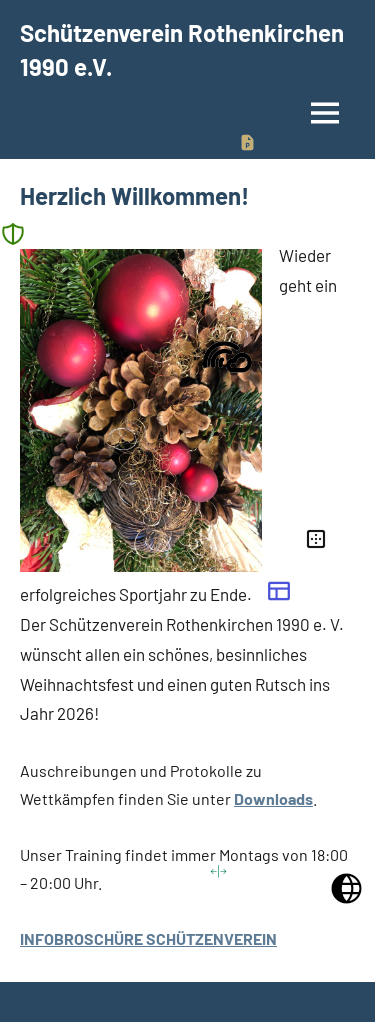 The image size is (375, 1022). What do you see at coordinates (218, 871) in the screenshot?
I see `expand content horizontally` at bounding box center [218, 871].